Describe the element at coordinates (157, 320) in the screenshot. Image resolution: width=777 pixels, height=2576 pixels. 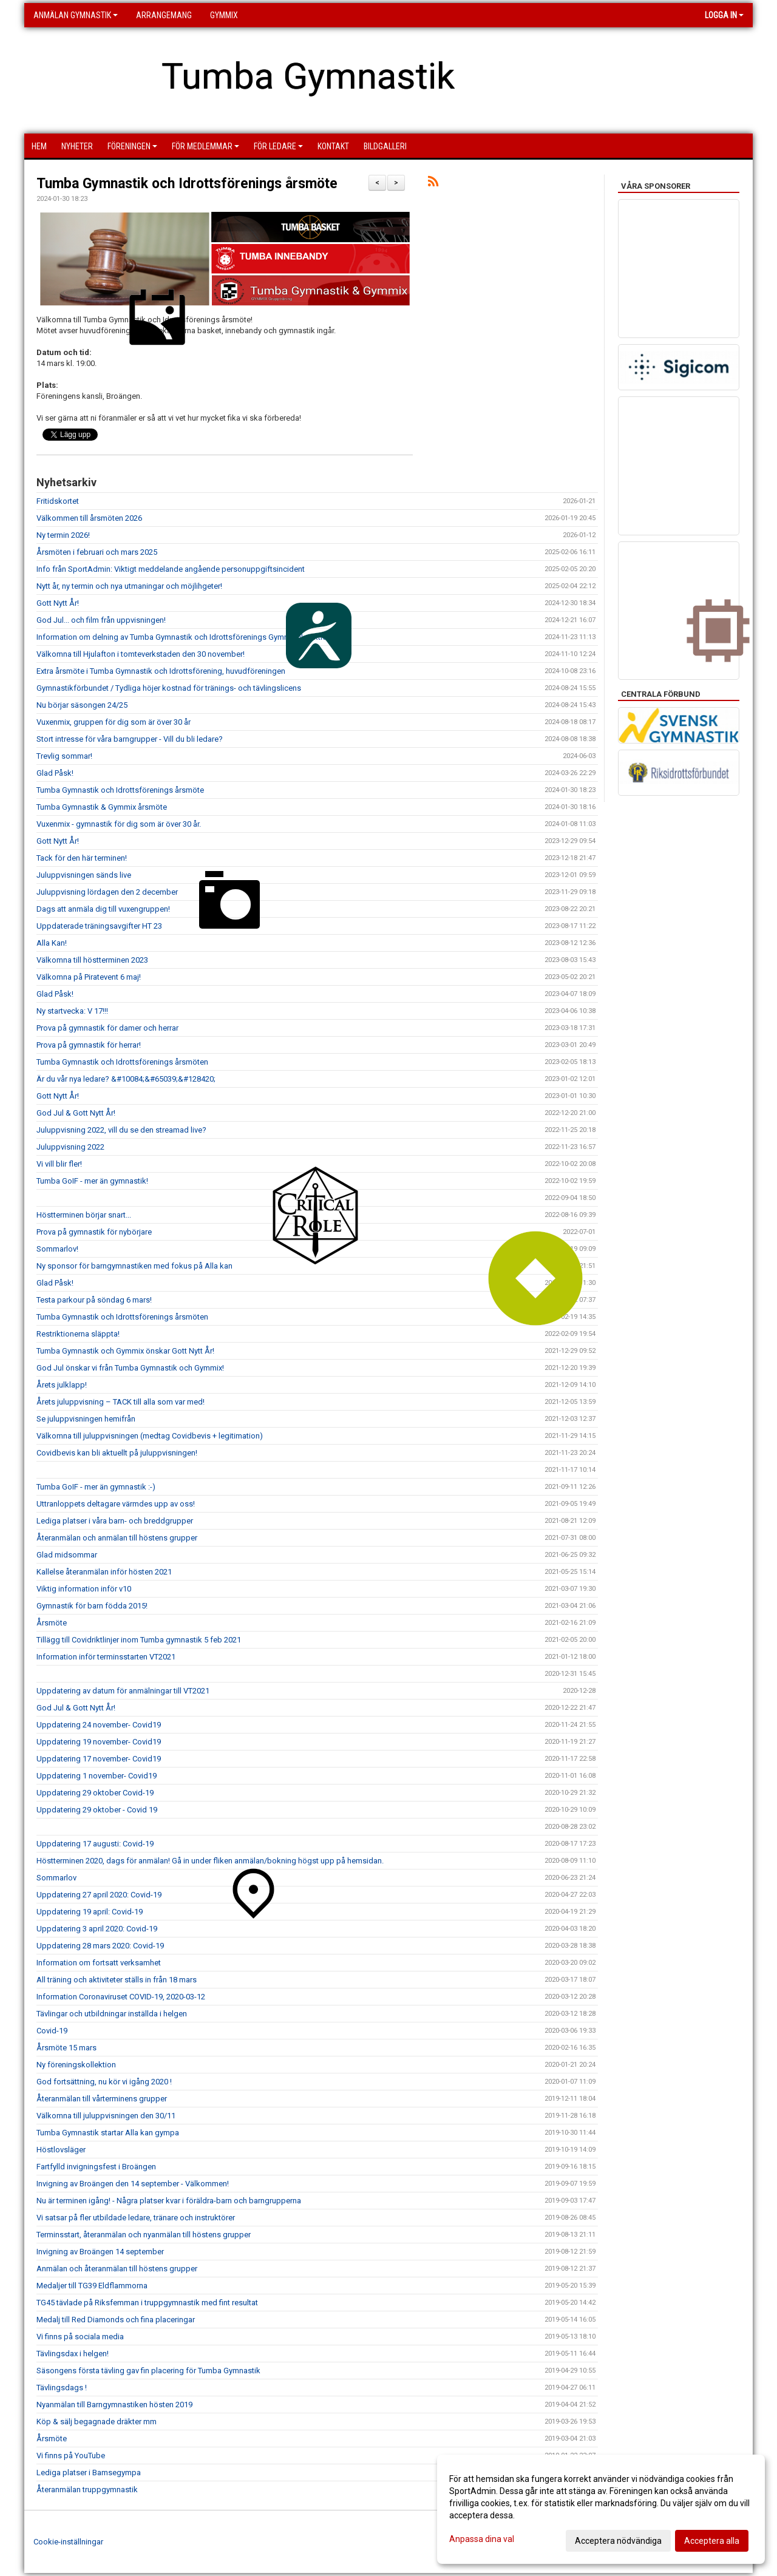
I see `open photo gallery` at that location.